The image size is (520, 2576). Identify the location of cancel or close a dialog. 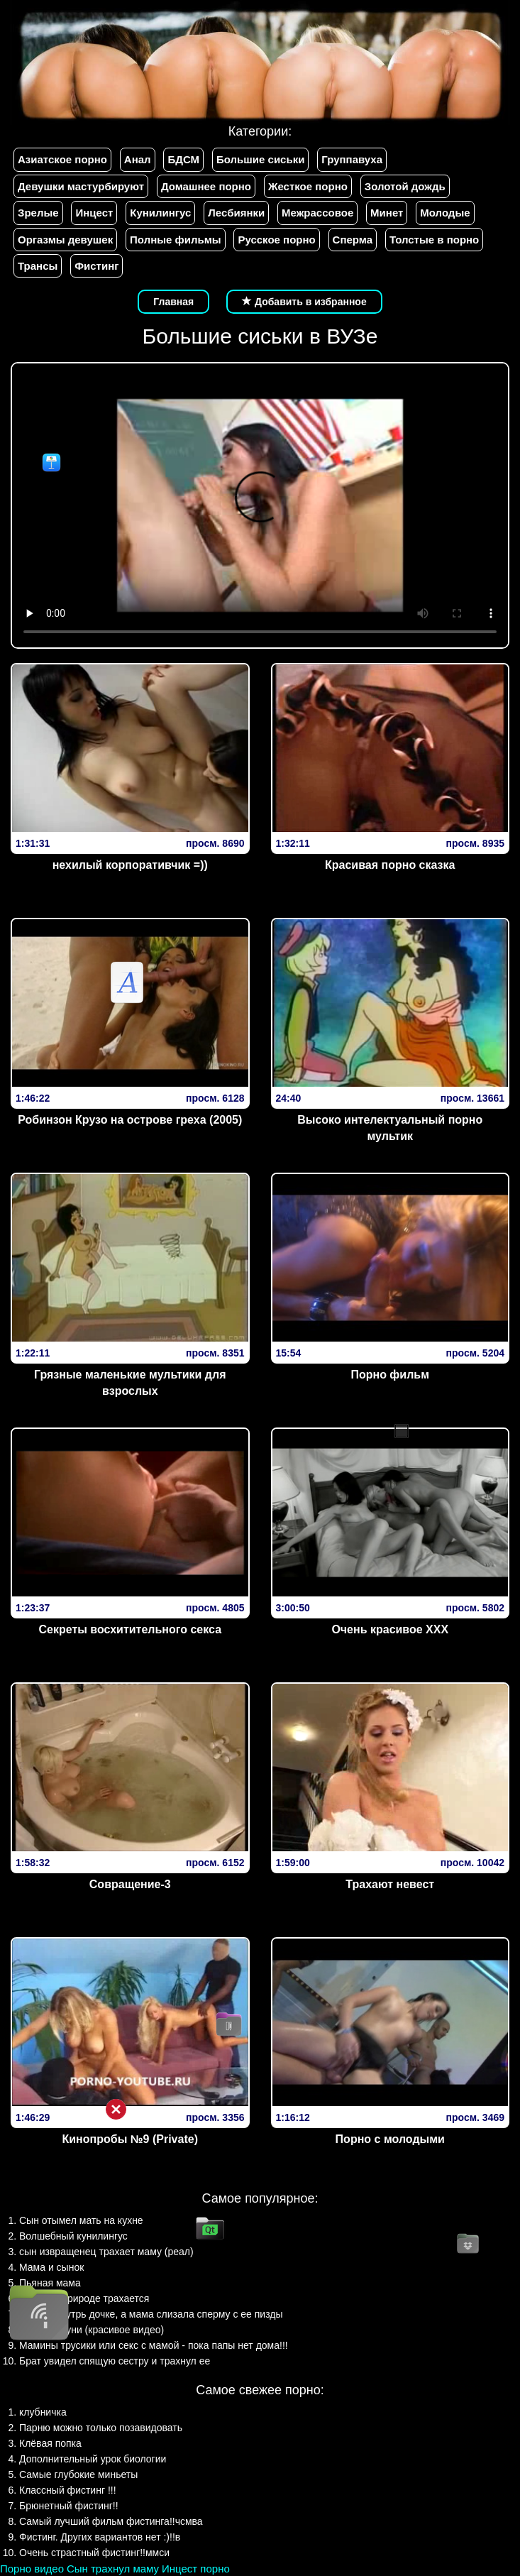
(116, 2109).